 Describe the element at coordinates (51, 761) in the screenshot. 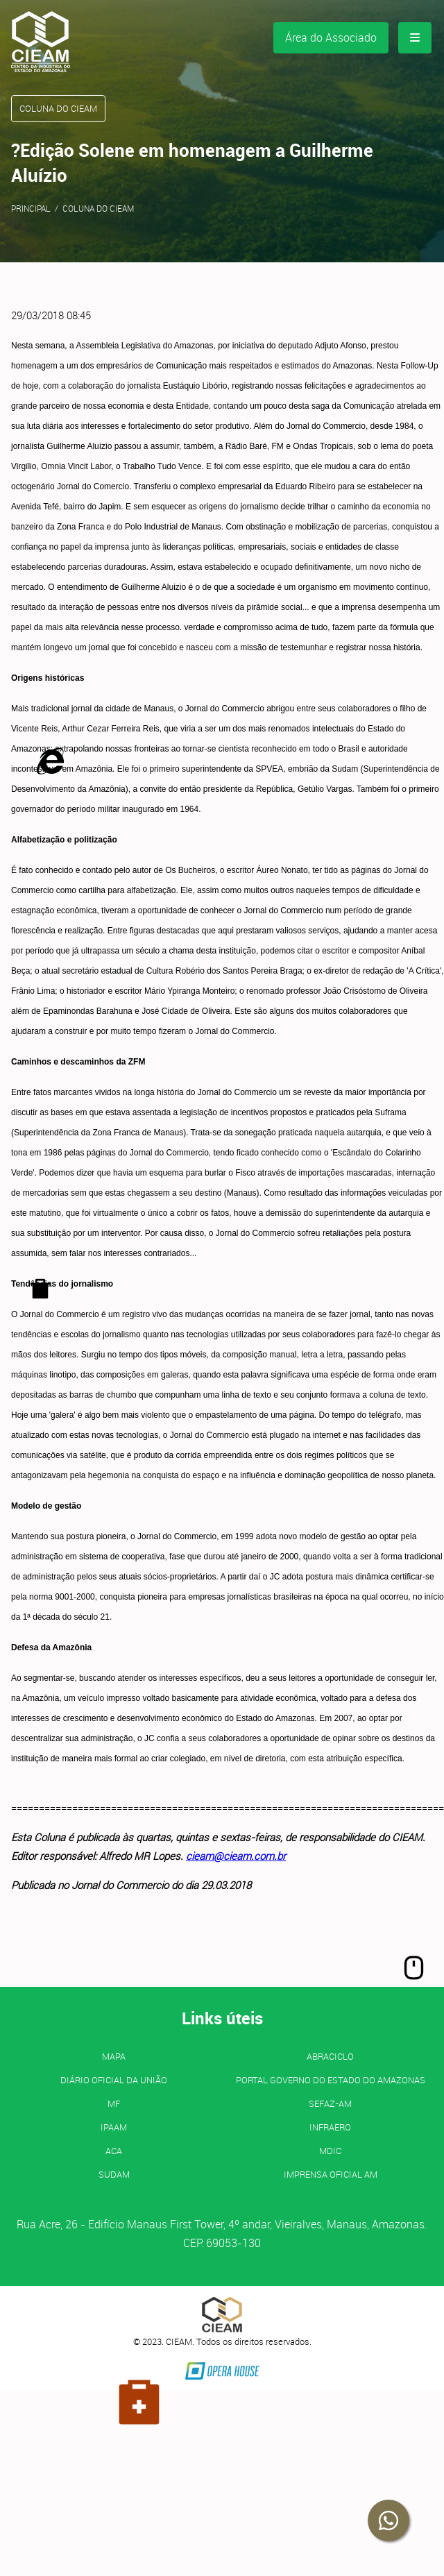

I see `open Internet Explorer browser` at that location.